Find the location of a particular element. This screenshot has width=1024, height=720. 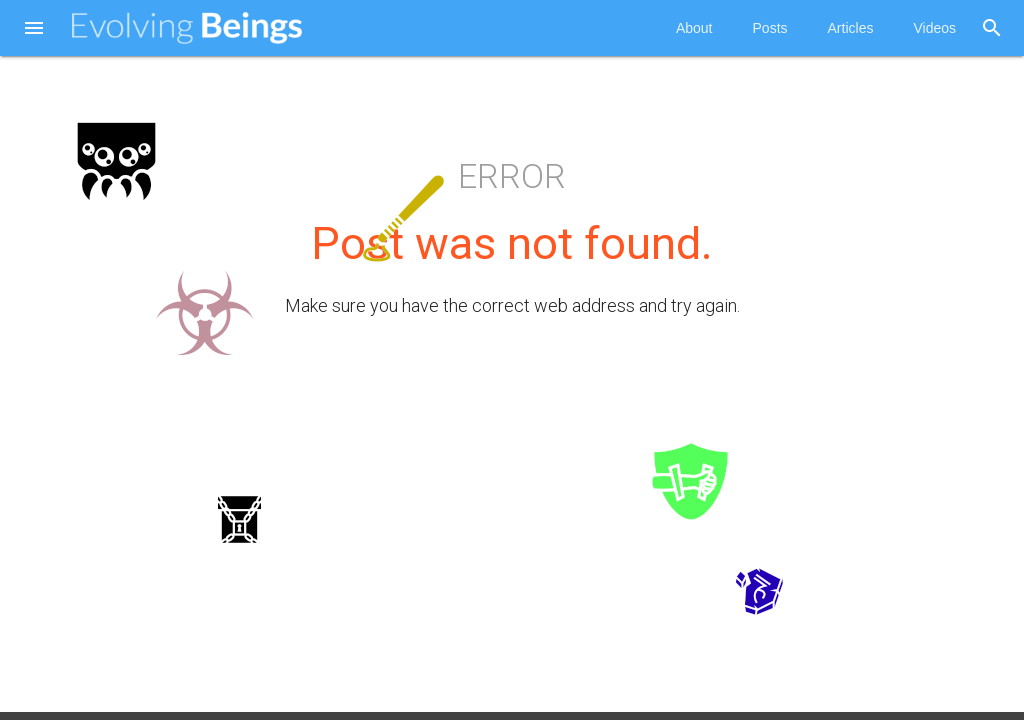

equip or attach a shield to your character is located at coordinates (691, 481).